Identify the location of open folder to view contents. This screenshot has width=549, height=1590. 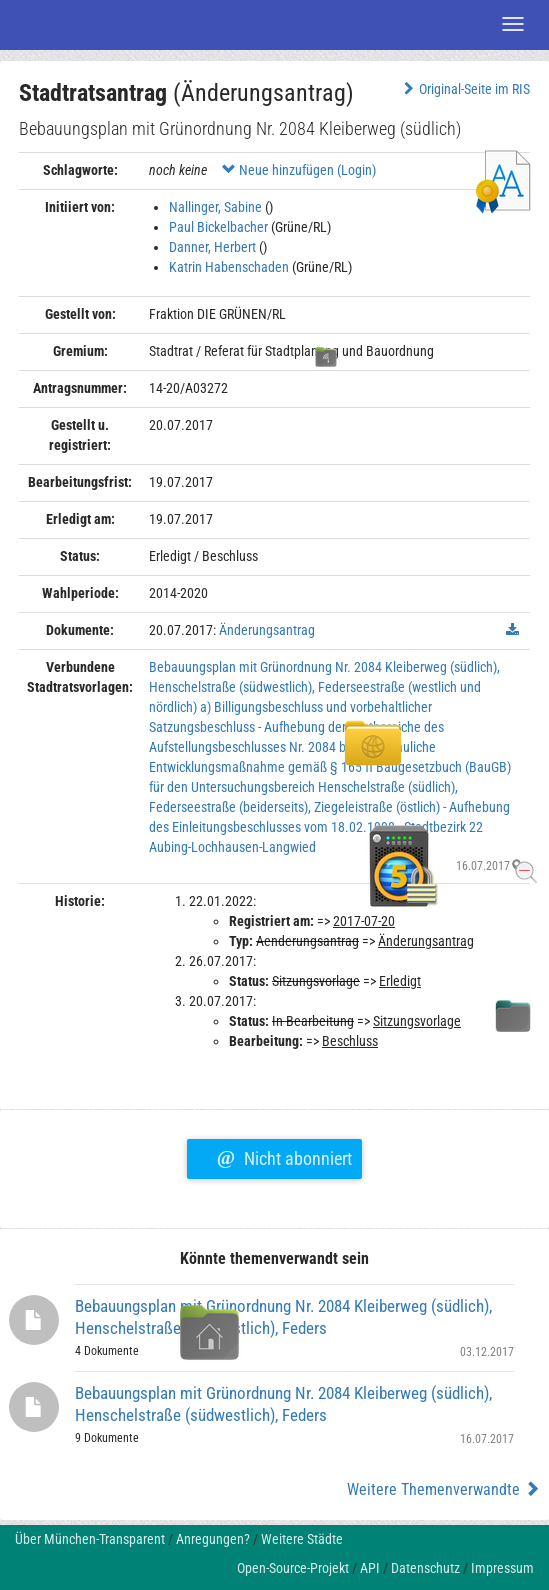
(513, 1016).